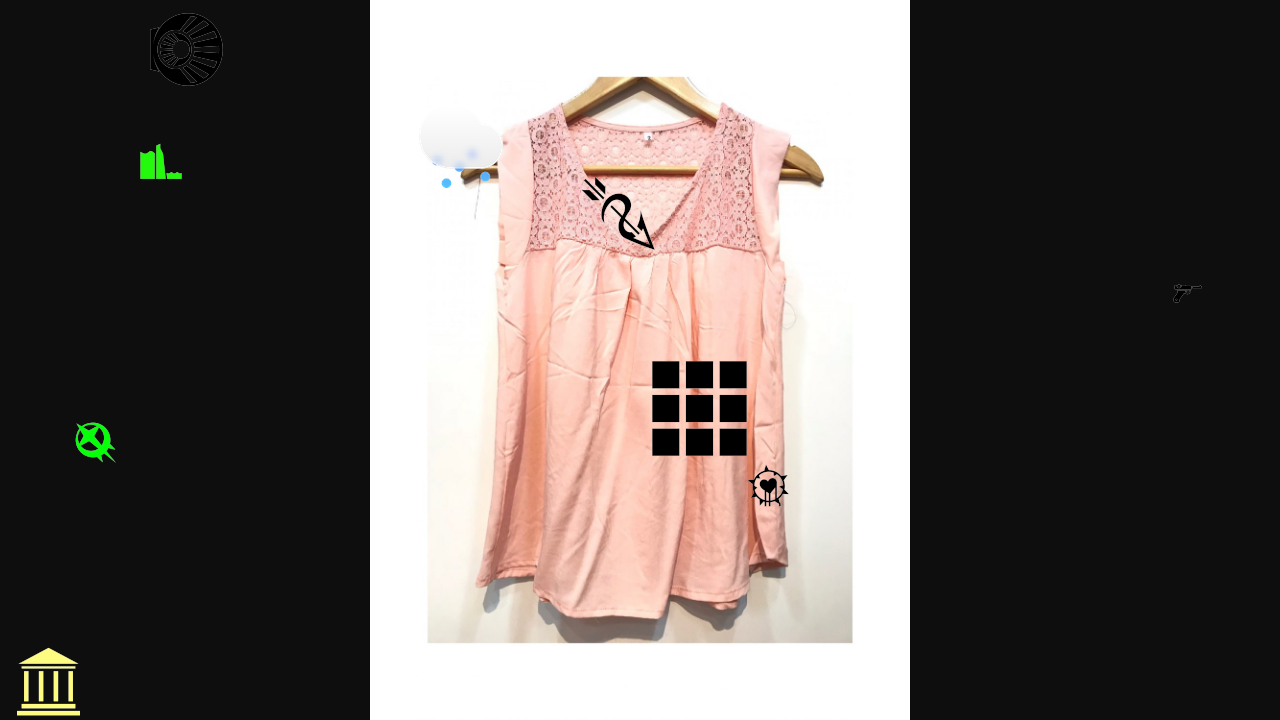  What do you see at coordinates (1187, 293) in the screenshot?
I see `access weapons or firearms inventory` at bounding box center [1187, 293].